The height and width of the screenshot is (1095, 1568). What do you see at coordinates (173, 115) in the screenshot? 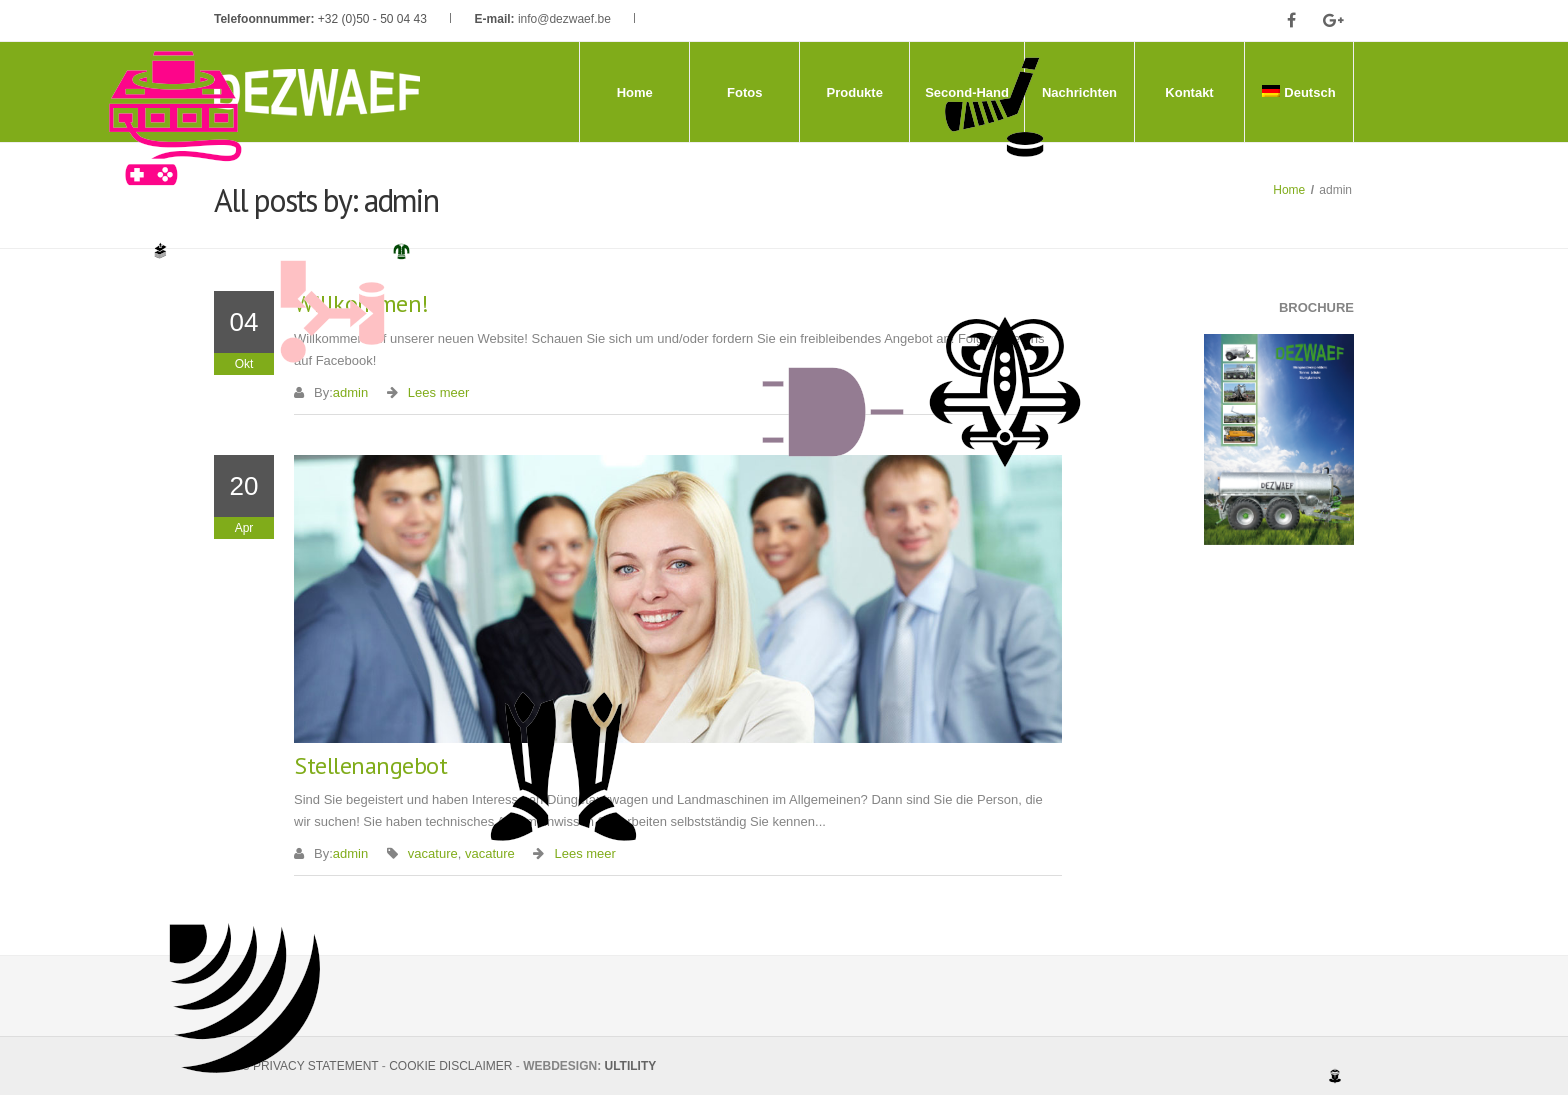
I see `access gaming features or game center` at bounding box center [173, 115].